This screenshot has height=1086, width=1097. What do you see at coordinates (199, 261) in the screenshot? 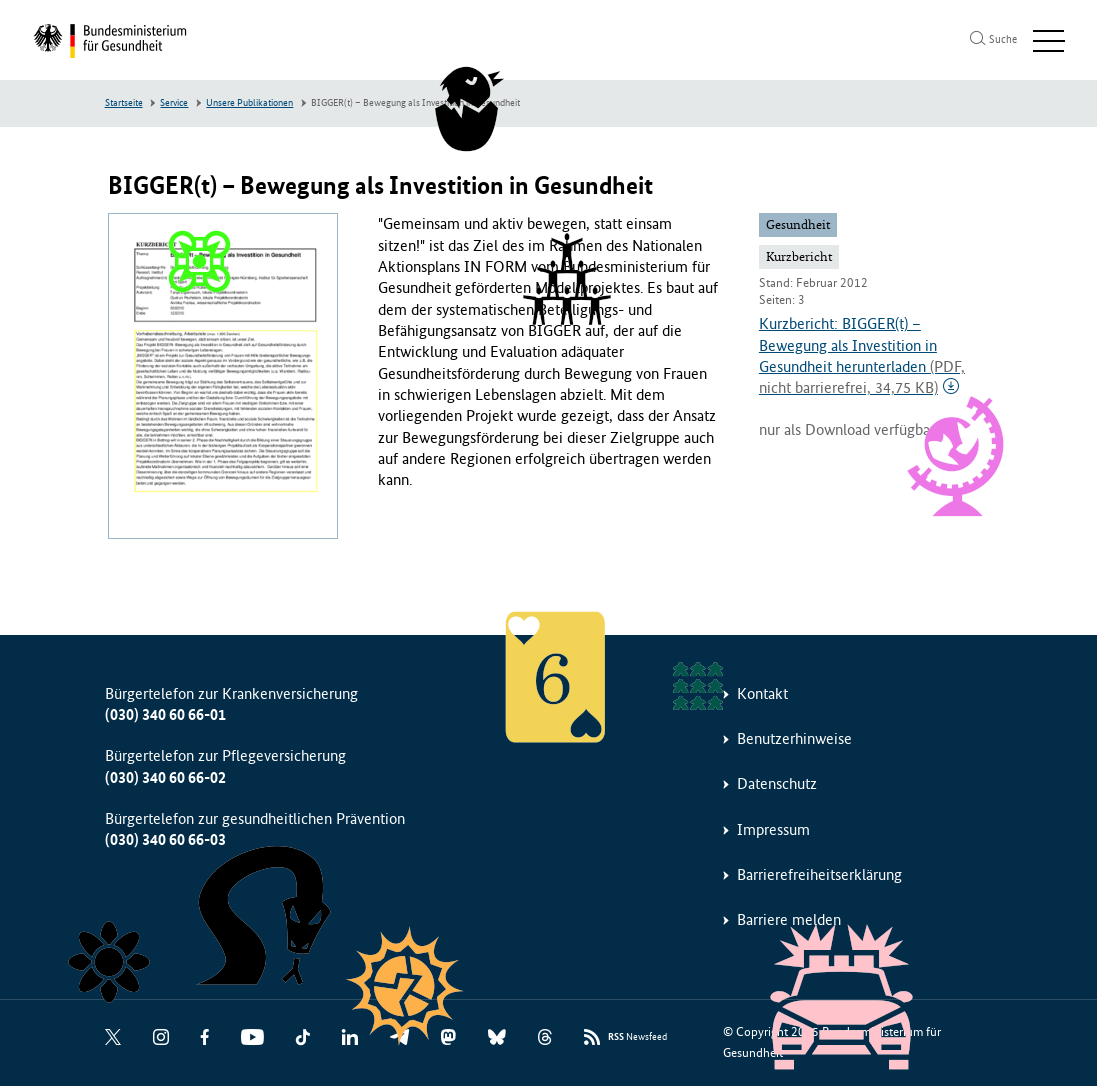
I see `launch drone or quadcopter controls` at bounding box center [199, 261].